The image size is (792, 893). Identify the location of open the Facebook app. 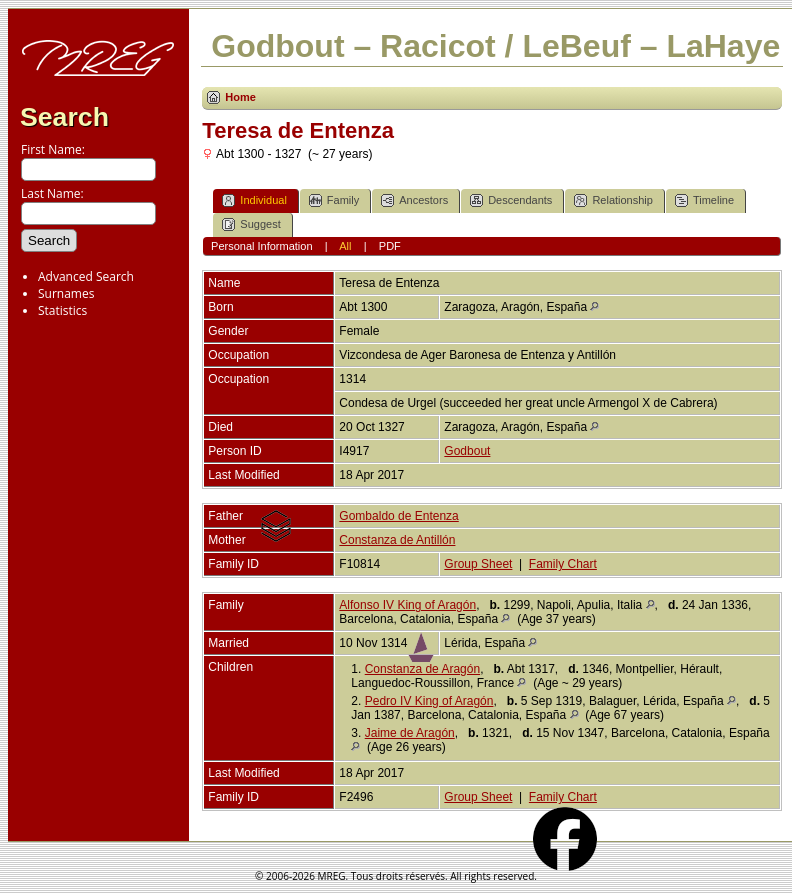
(565, 839).